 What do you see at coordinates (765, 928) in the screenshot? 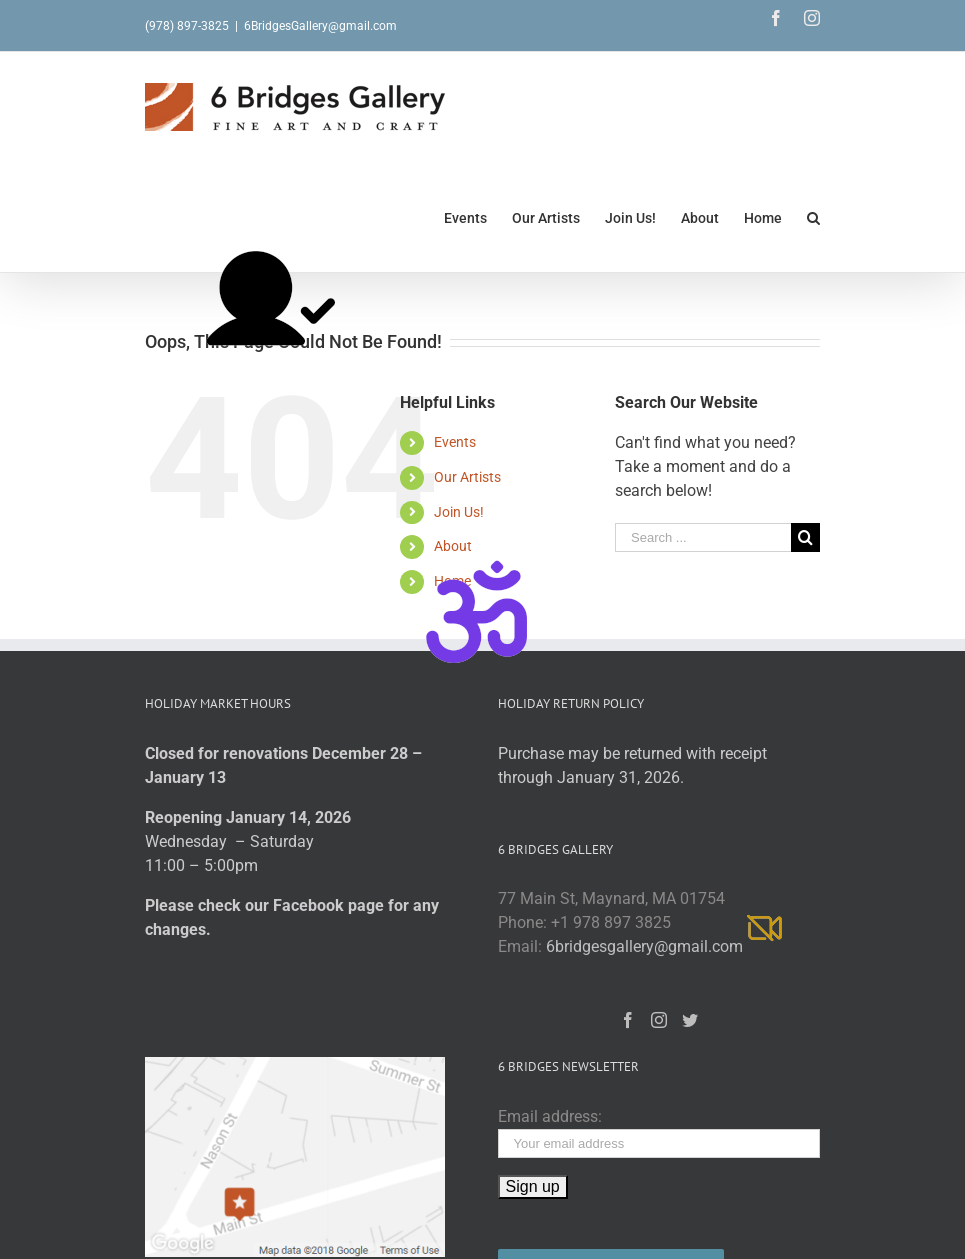
I see `video camera is off` at bounding box center [765, 928].